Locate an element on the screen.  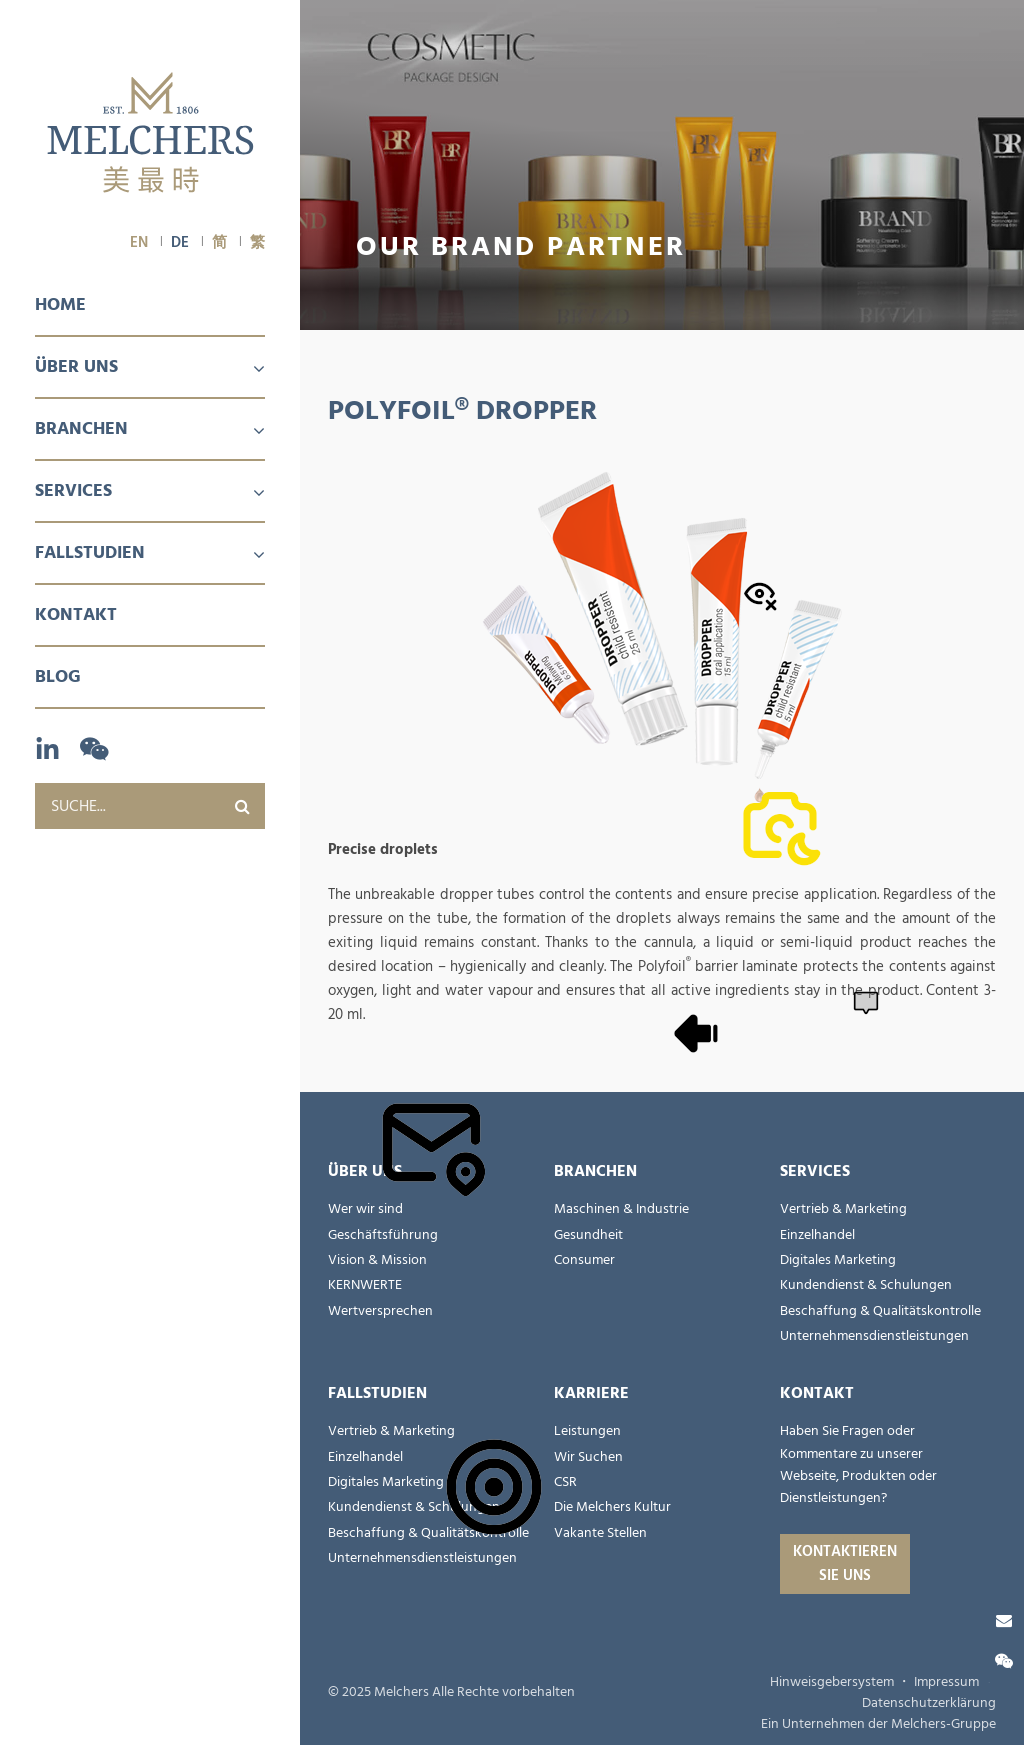
view location-tagged emails is located at coordinates (431, 1142).